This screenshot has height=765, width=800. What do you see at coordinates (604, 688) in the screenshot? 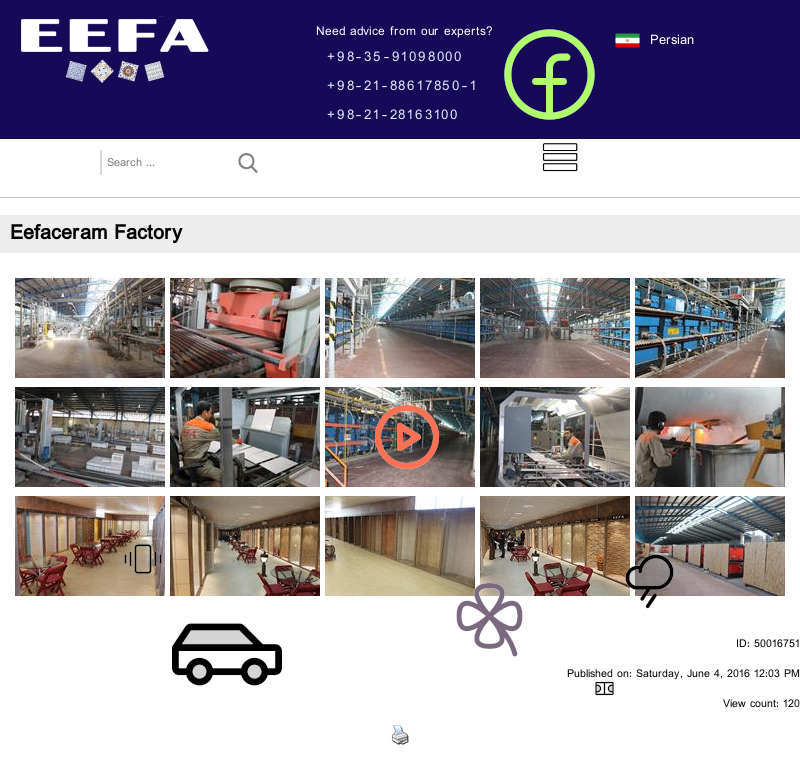
I see `view basketball court availability` at bounding box center [604, 688].